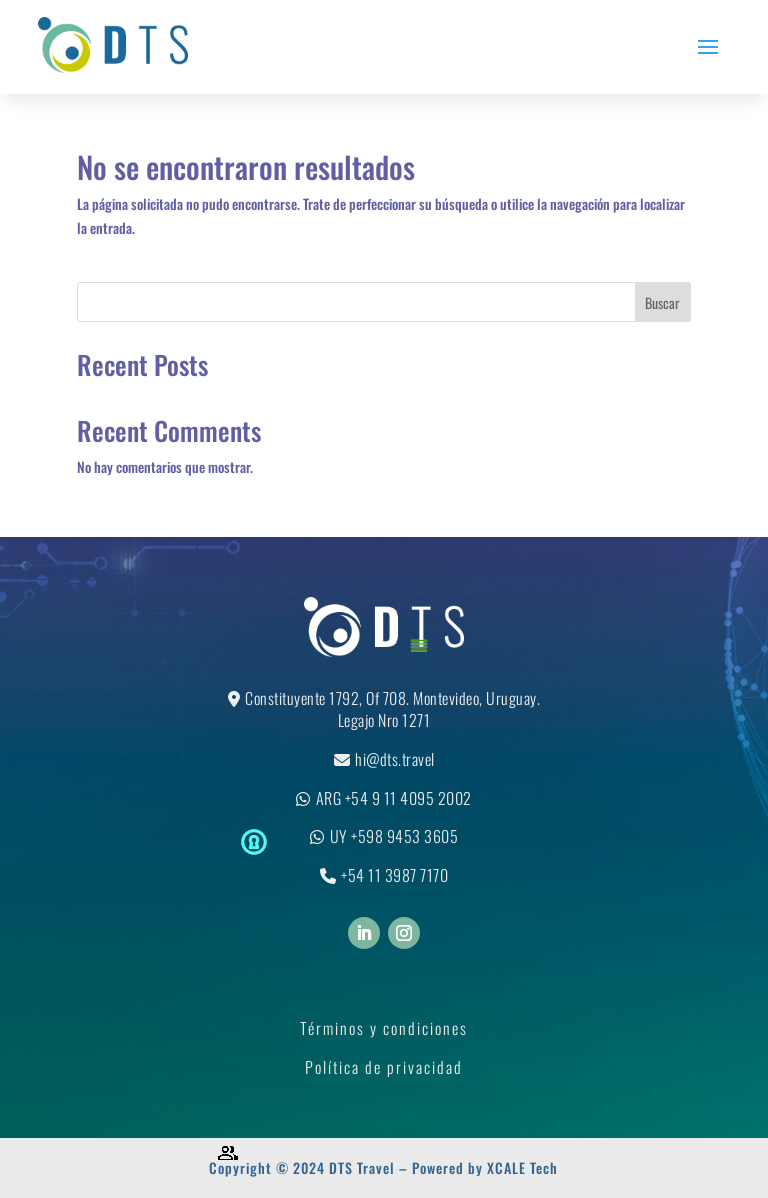  Describe the element at coordinates (228, 1153) in the screenshot. I see `view contacts or people list` at that location.